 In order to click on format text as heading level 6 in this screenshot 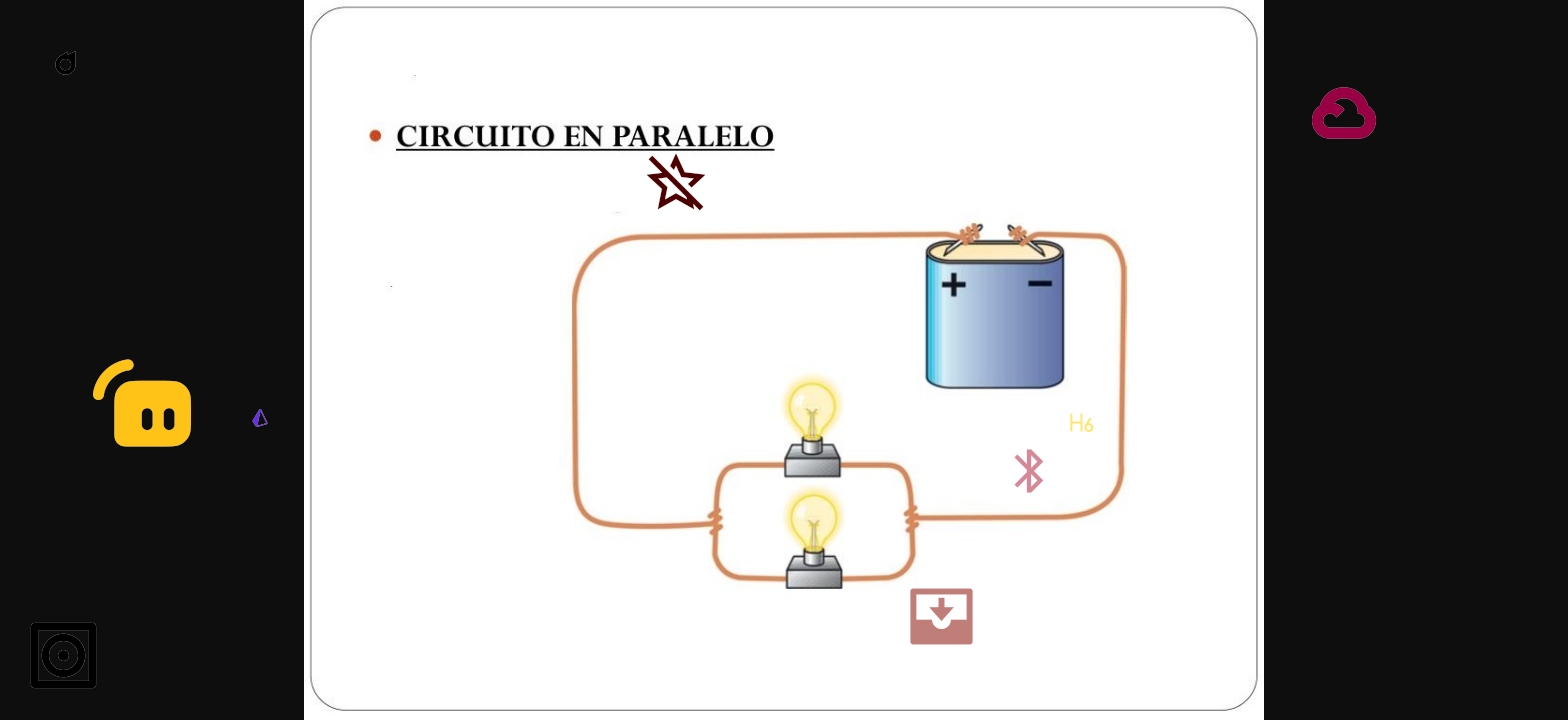, I will do `click(1081, 422)`.